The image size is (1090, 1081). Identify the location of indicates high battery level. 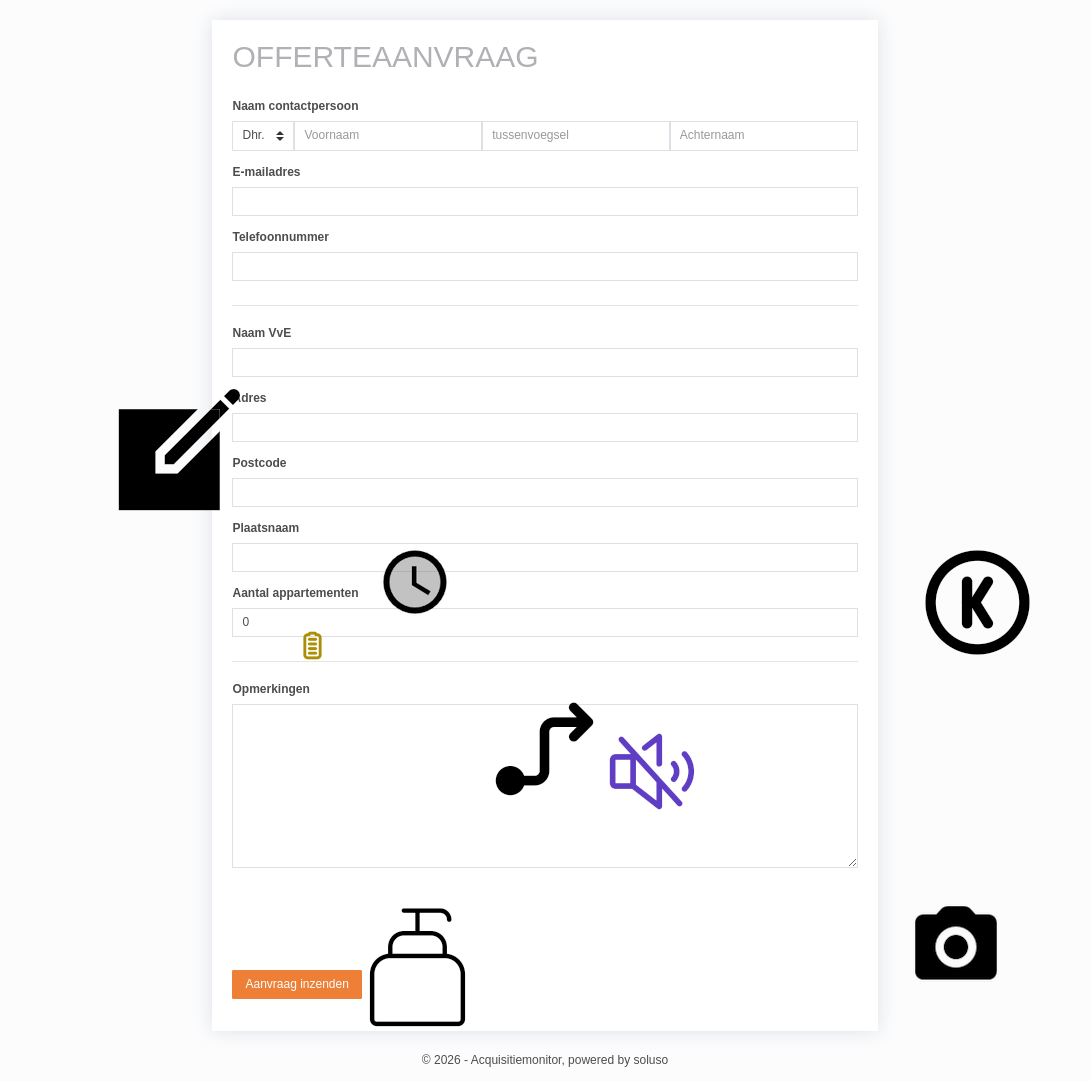
(312, 645).